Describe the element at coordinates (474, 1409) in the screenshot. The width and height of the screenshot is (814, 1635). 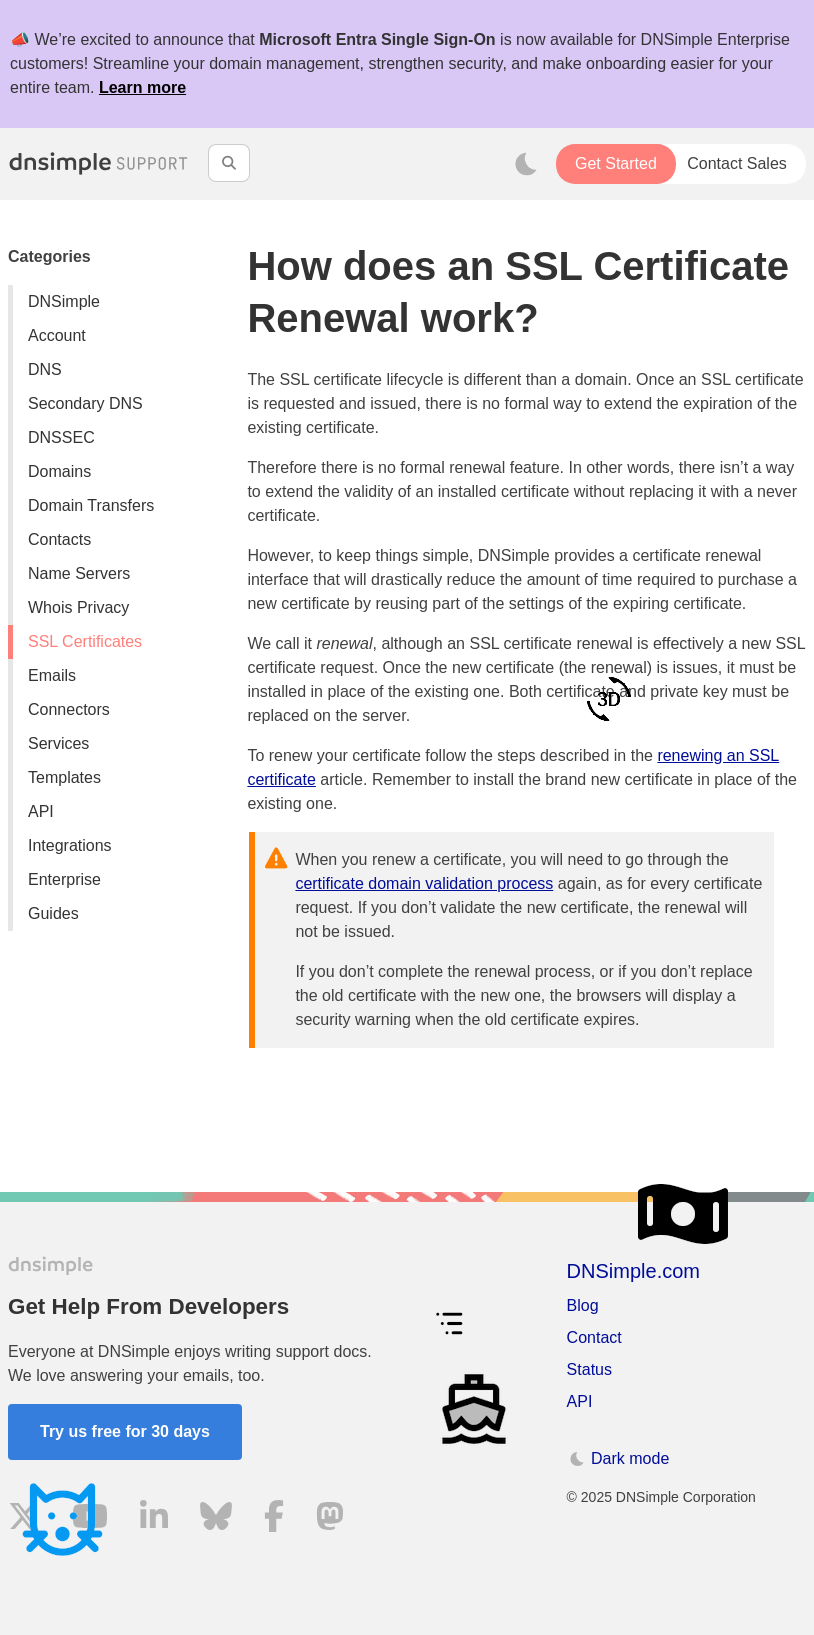
I see `get directions by ferry or boat` at that location.